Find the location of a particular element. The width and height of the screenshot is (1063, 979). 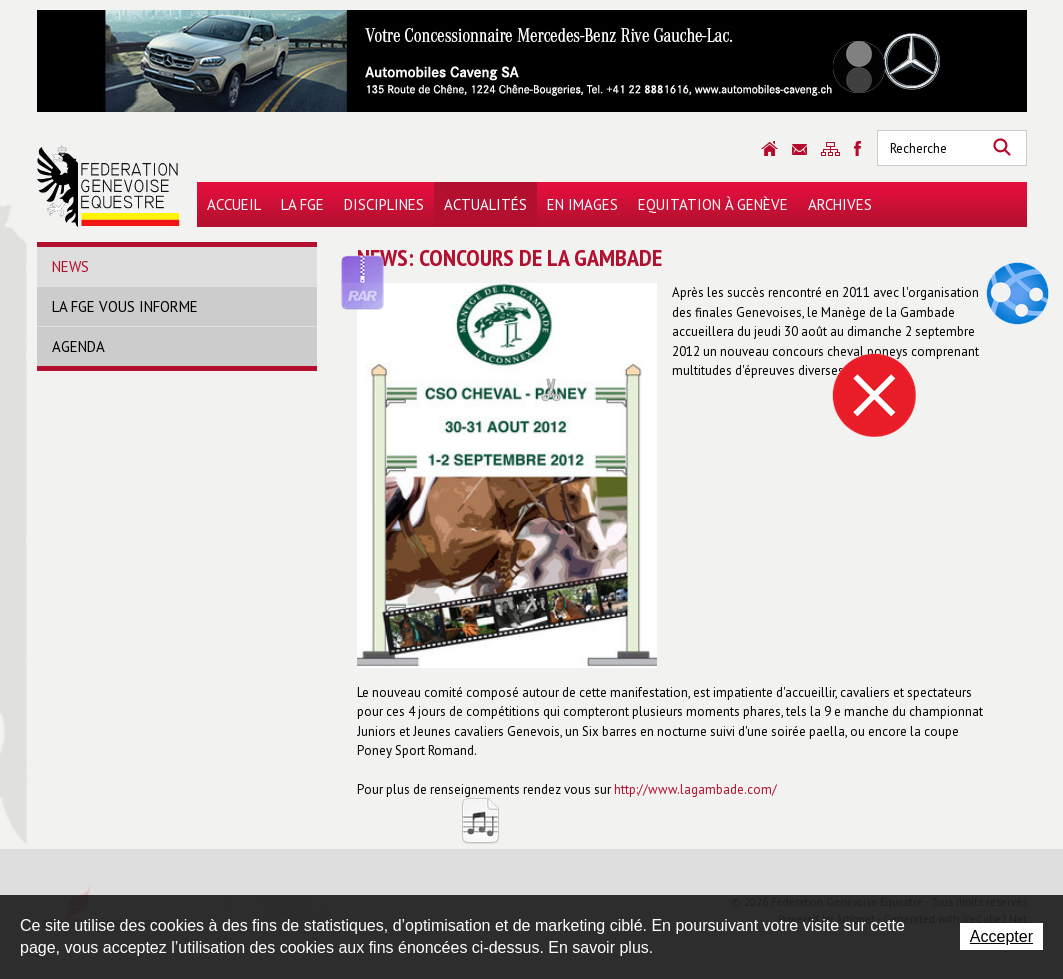

cut selected content to clipboard is located at coordinates (551, 390).